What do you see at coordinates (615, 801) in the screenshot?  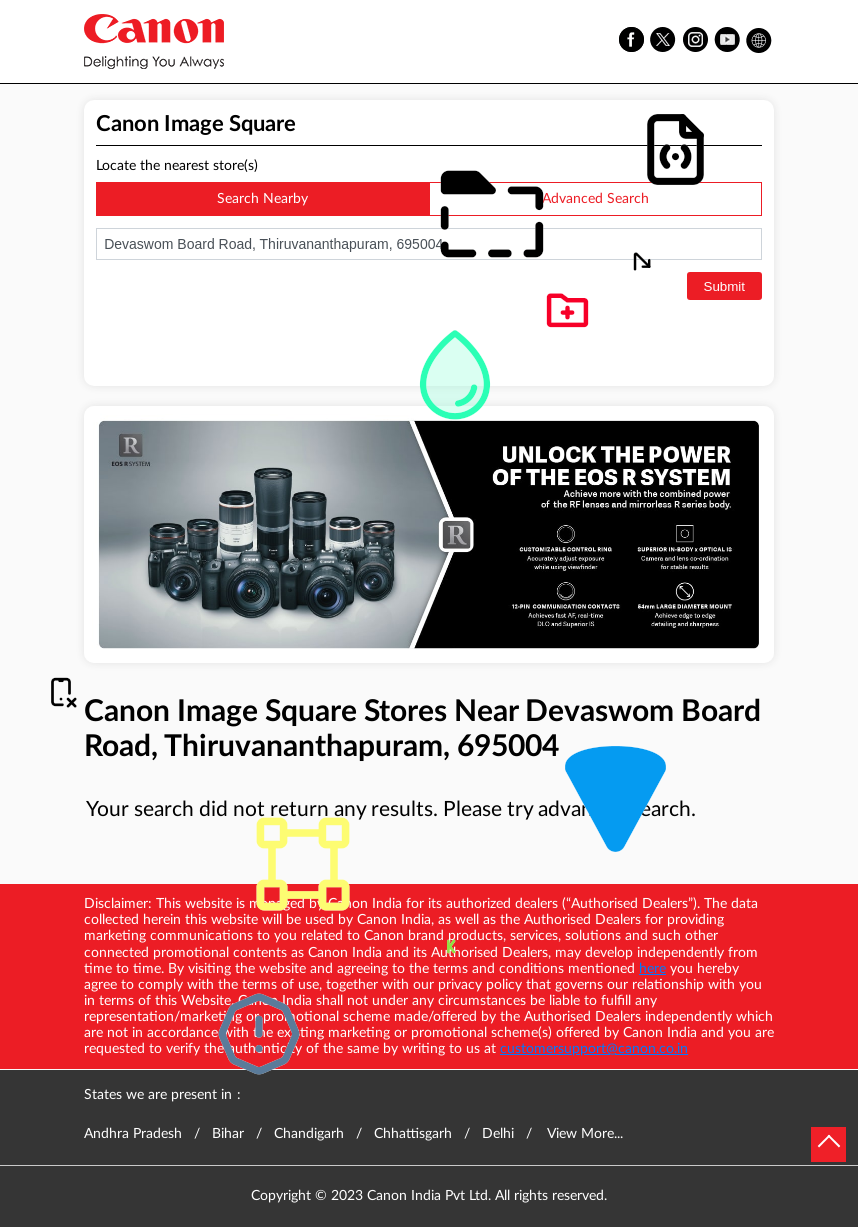 I see `filter or sort content` at bounding box center [615, 801].